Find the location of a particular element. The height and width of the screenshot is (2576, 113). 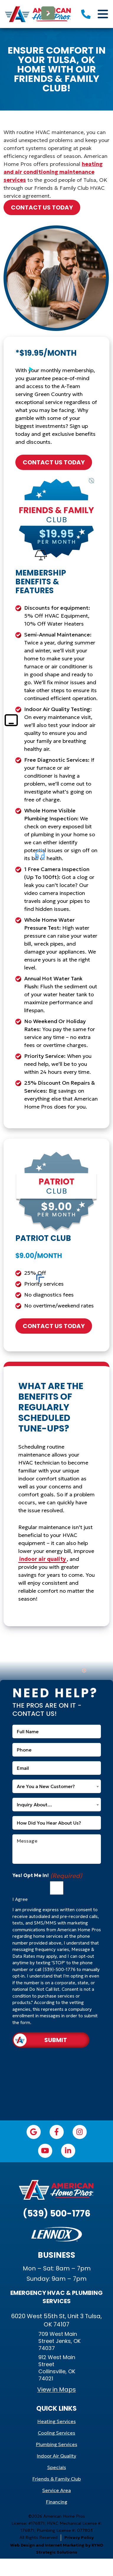

disable copyleft licensing is located at coordinates (91, 481).